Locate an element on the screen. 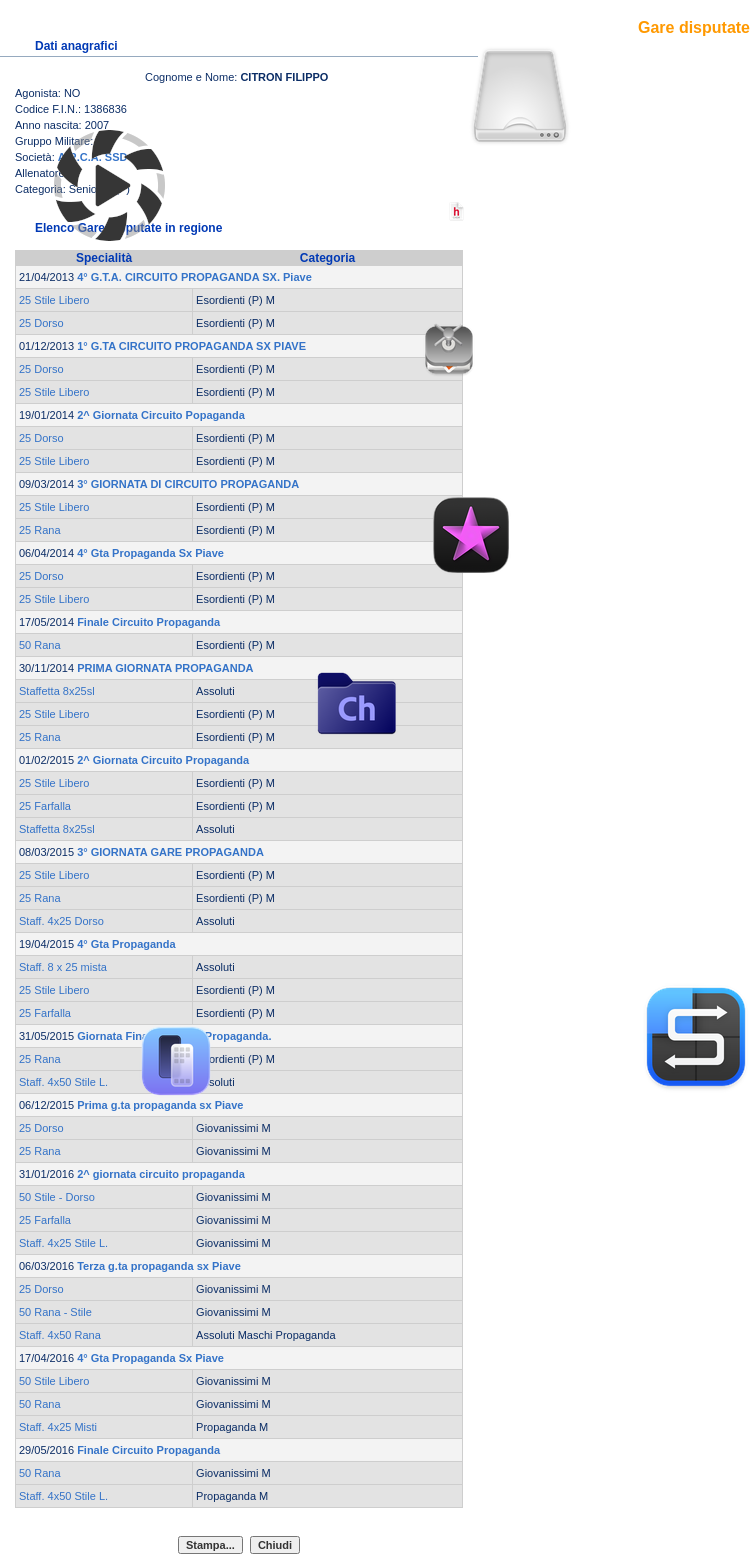 This screenshot has width=753, height=1566. a C/C++ header file (.h) is located at coordinates (456, 211).